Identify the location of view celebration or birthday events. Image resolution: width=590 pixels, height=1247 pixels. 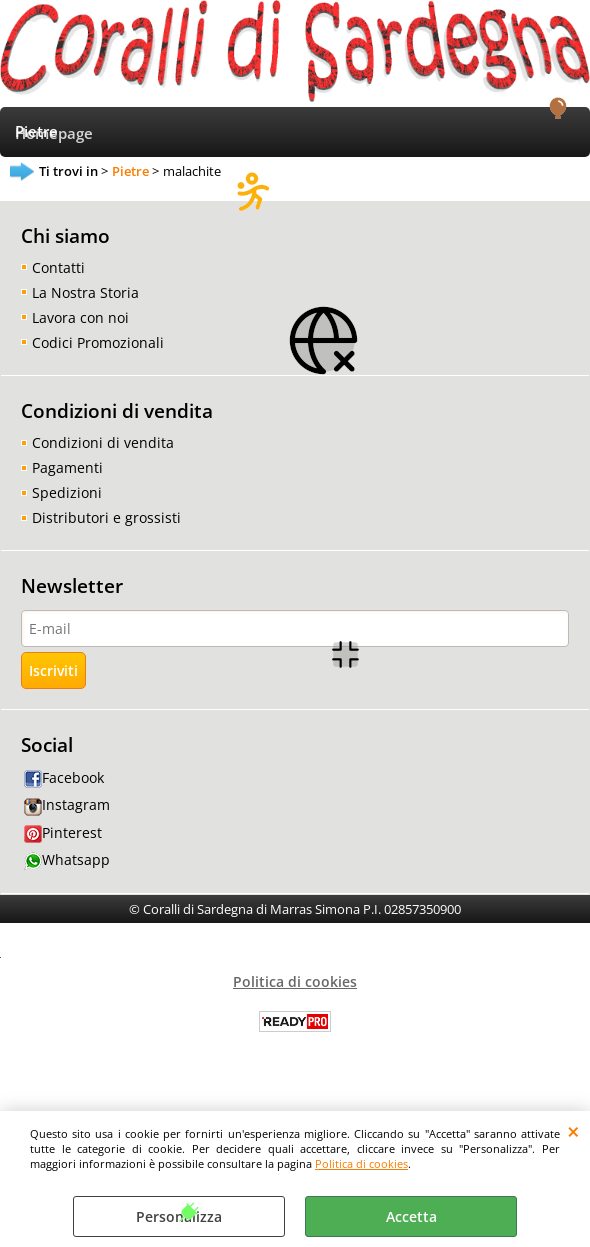
(558, 108).